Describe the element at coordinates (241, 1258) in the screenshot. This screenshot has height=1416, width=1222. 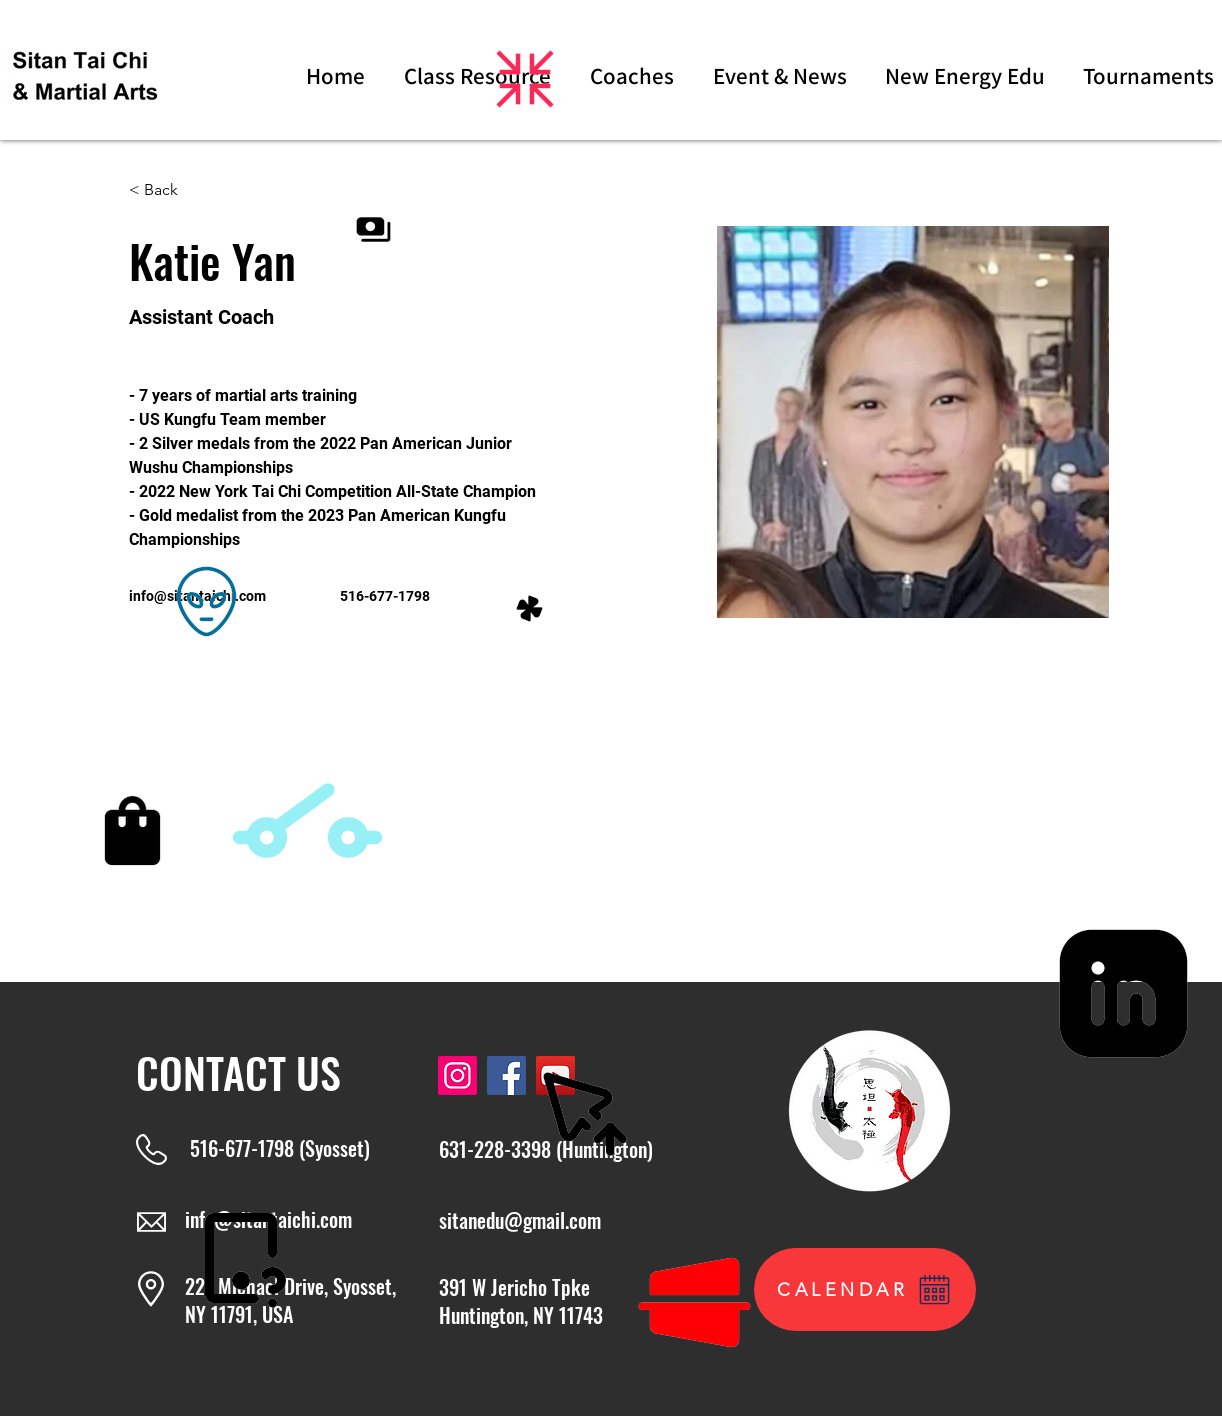
I see `tablet device help or support` at that location.